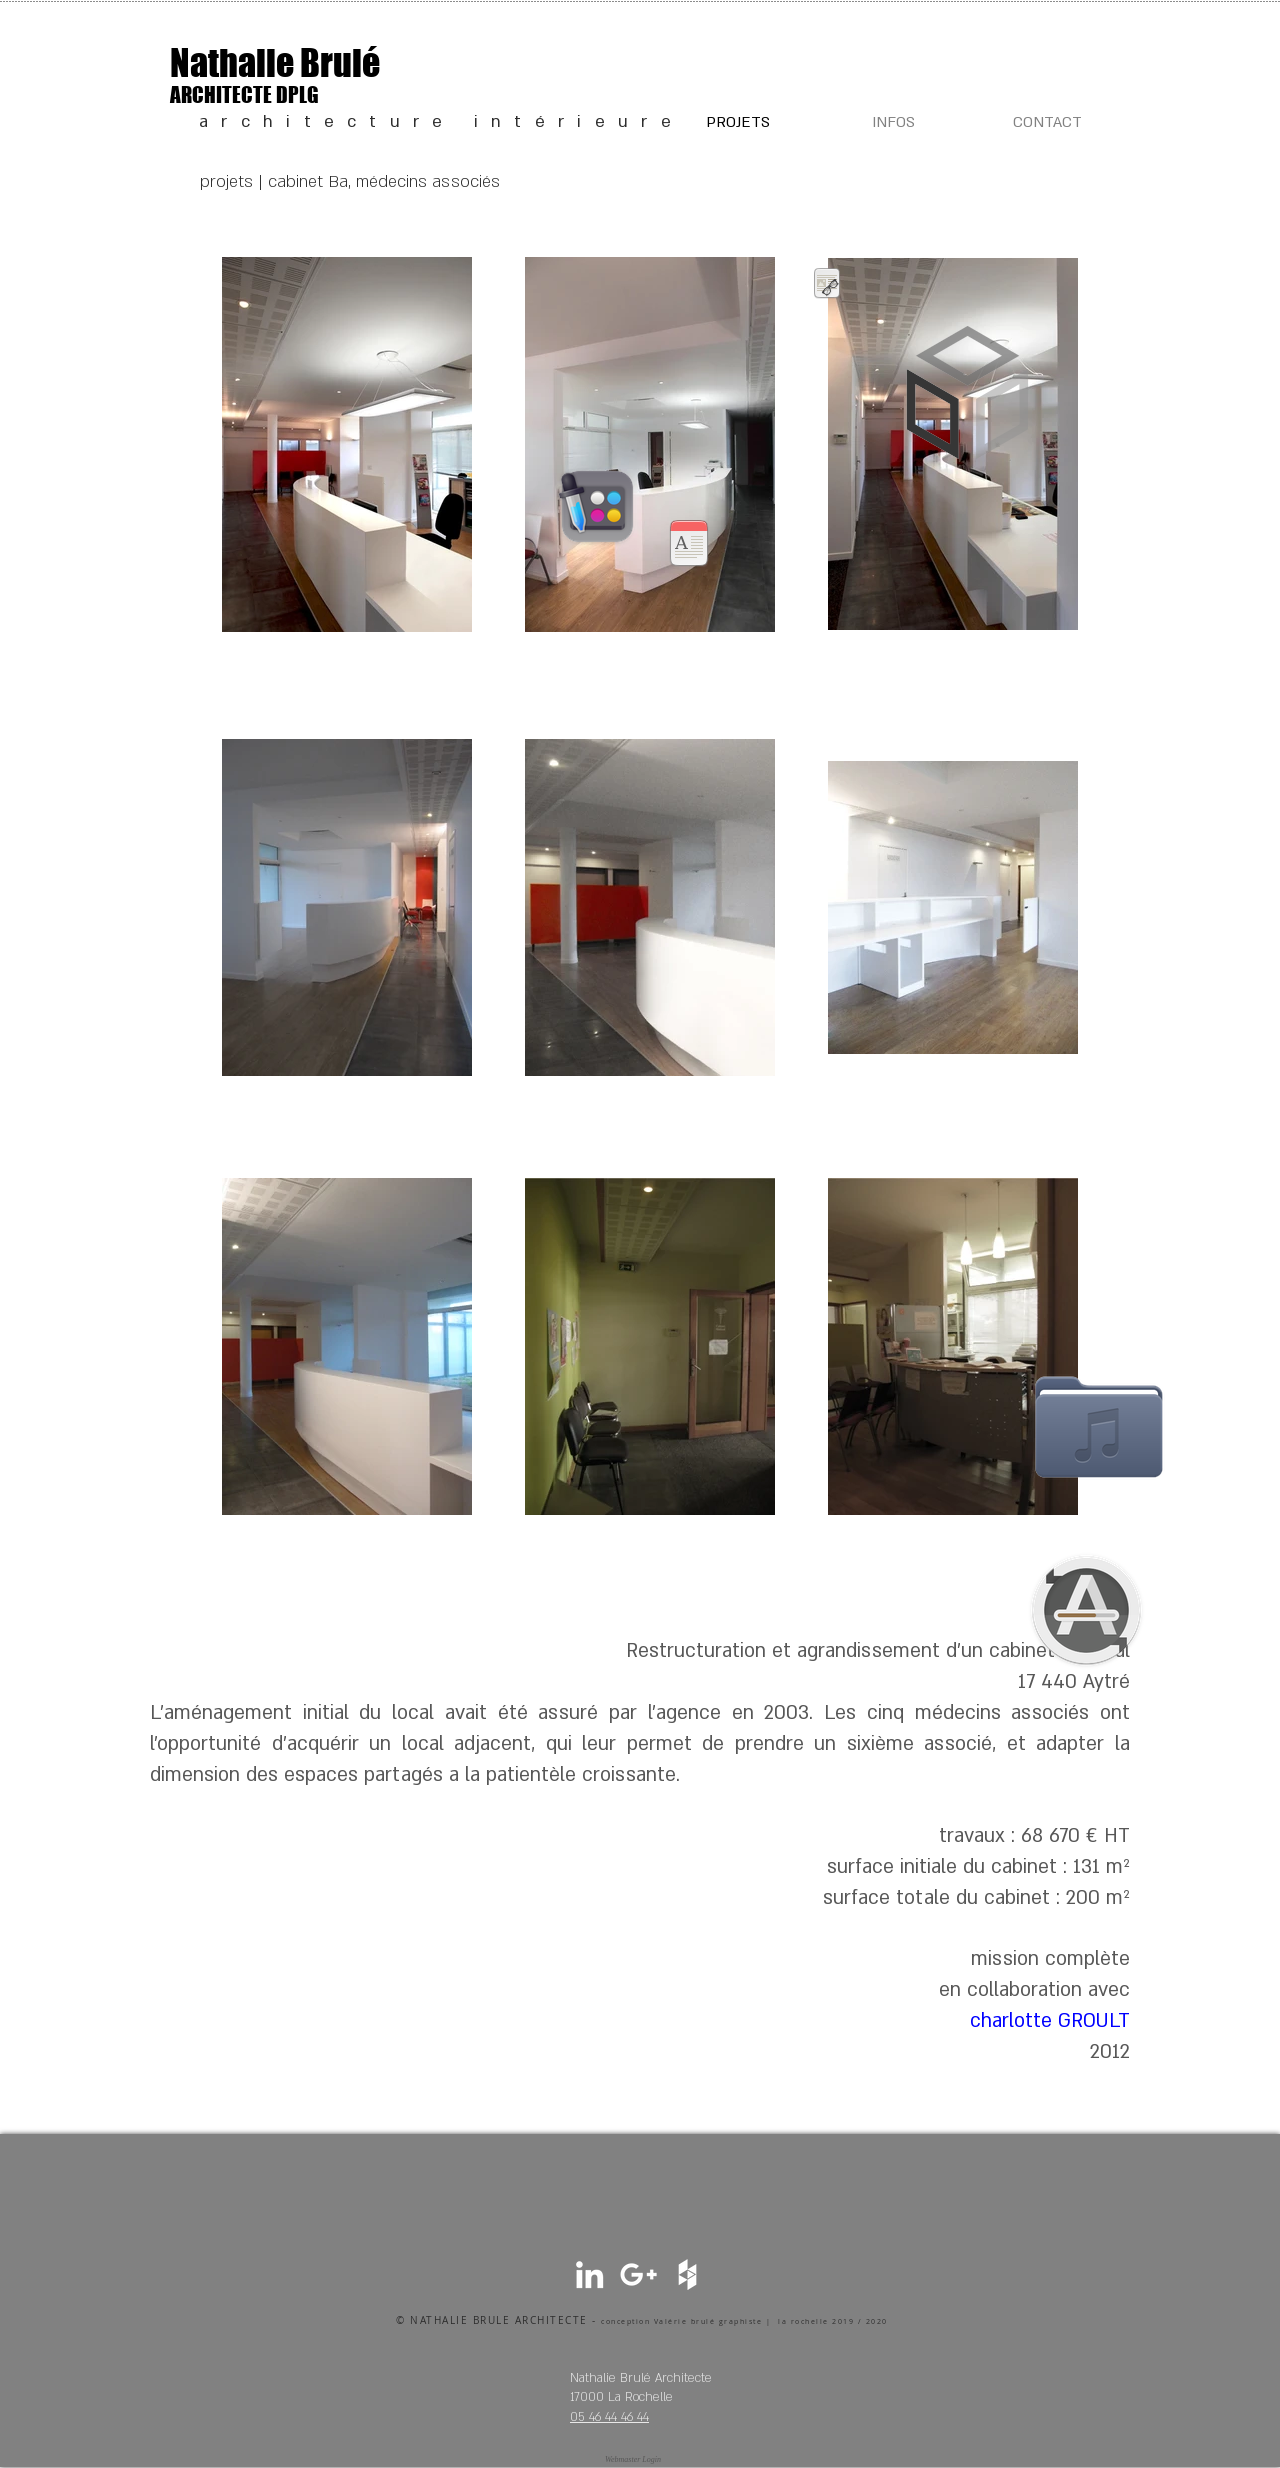 Image resolution: width=1280 pixels, height=2468 pixels. What do you see at coordinates (689, 543) in the screenshot?
I see `open the books or e-reader app` at bounding box center [689, 543].